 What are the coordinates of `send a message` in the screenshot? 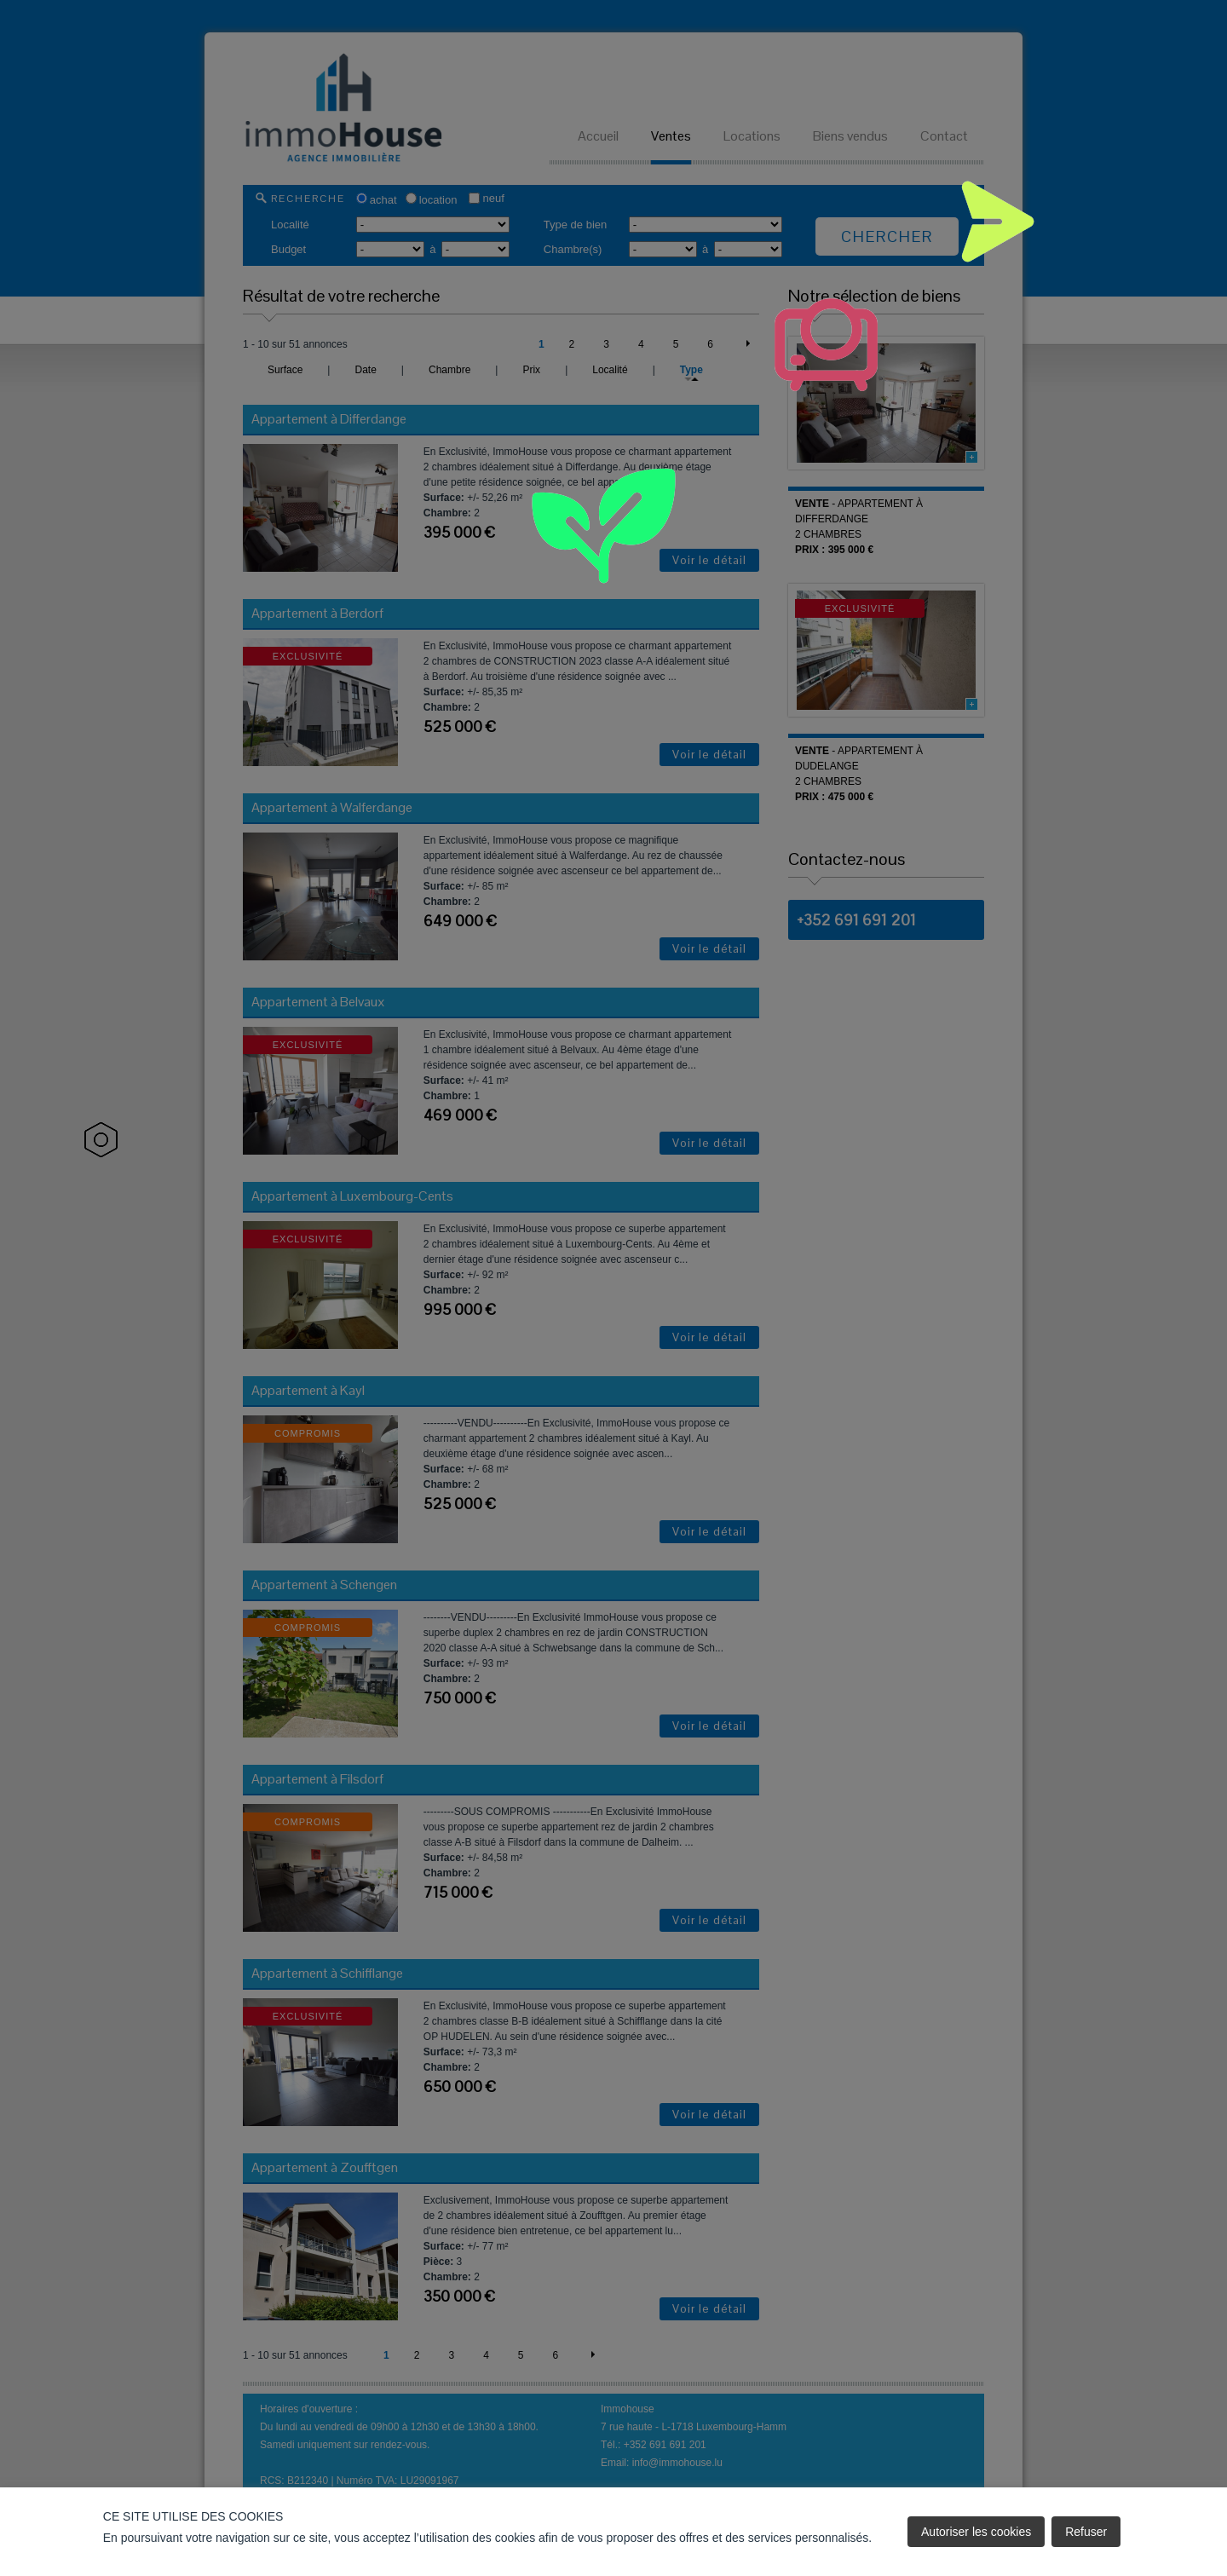 It's located at (994, 222).